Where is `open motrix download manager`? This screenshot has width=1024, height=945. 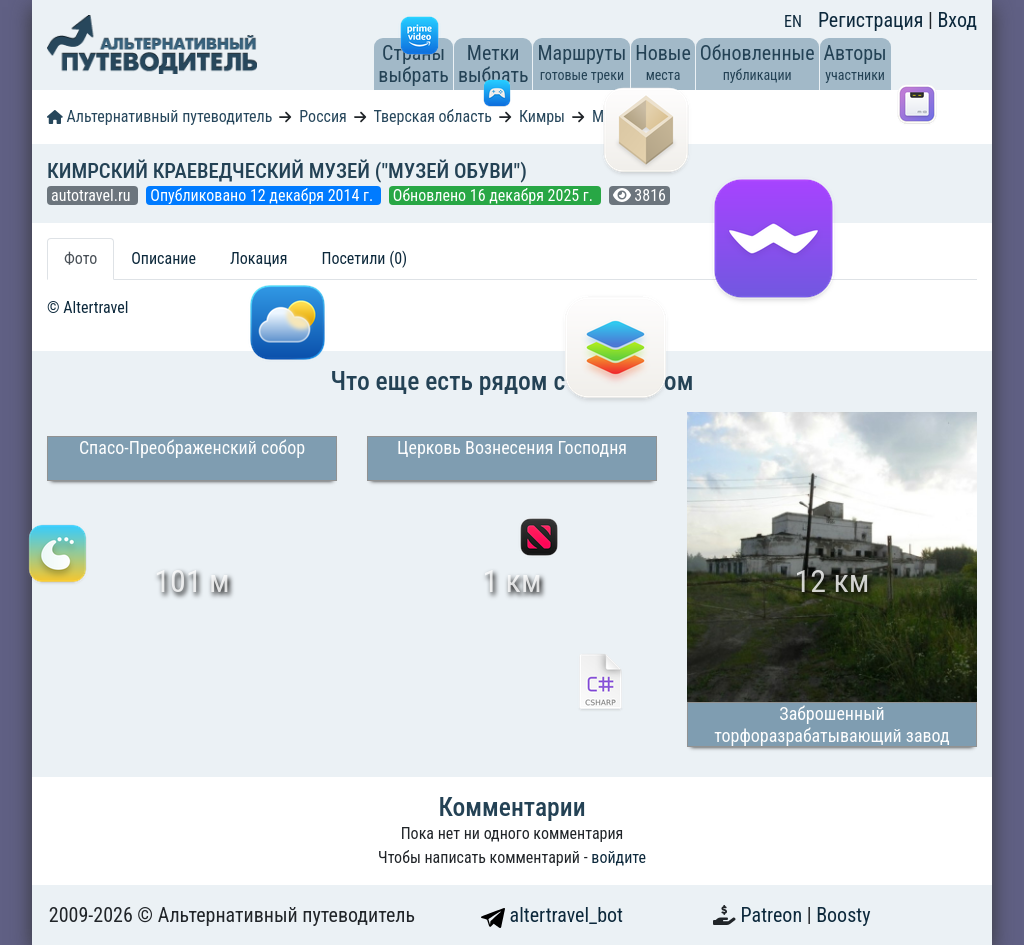
open motrix download manager is located at coordinates (917, 104).